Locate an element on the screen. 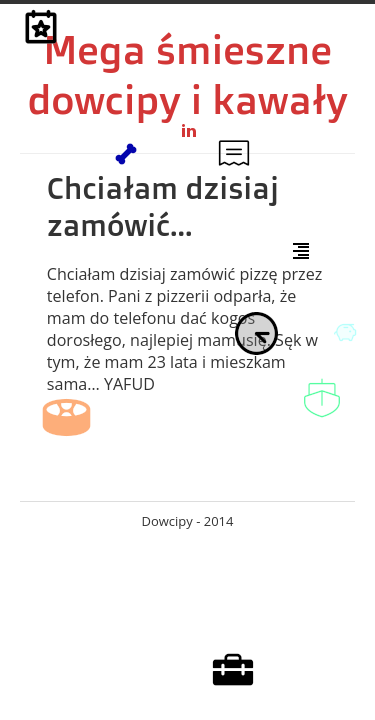  access boat or ferry services is located at coordinates (322, 398).